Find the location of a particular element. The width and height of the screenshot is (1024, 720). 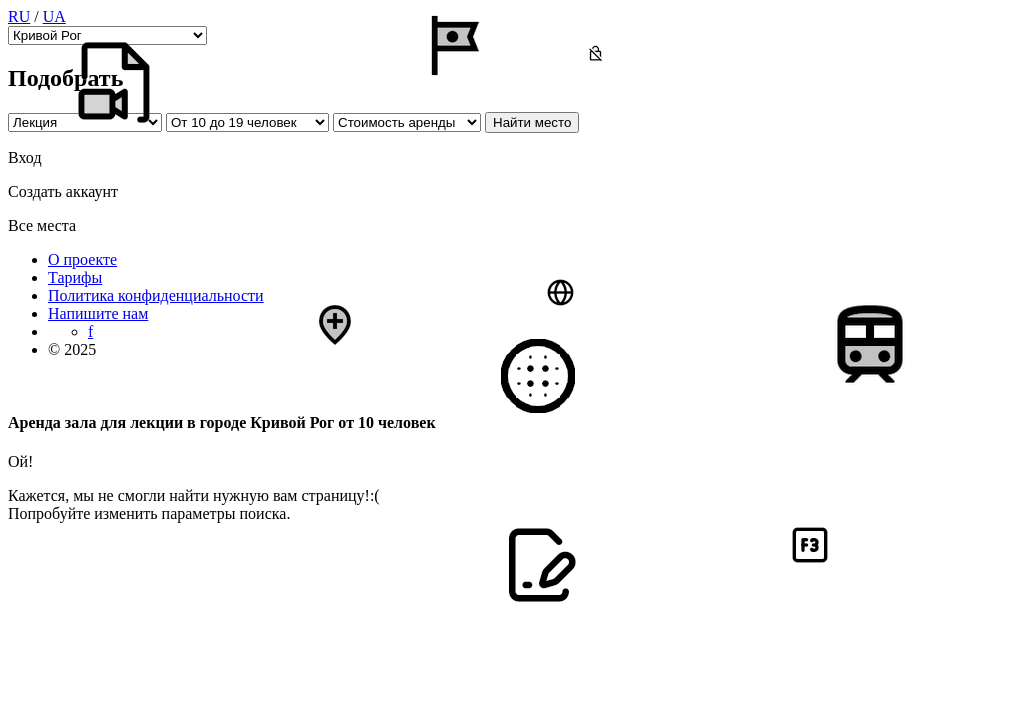

view train schedules or routes is located at coordinates (870, 346).